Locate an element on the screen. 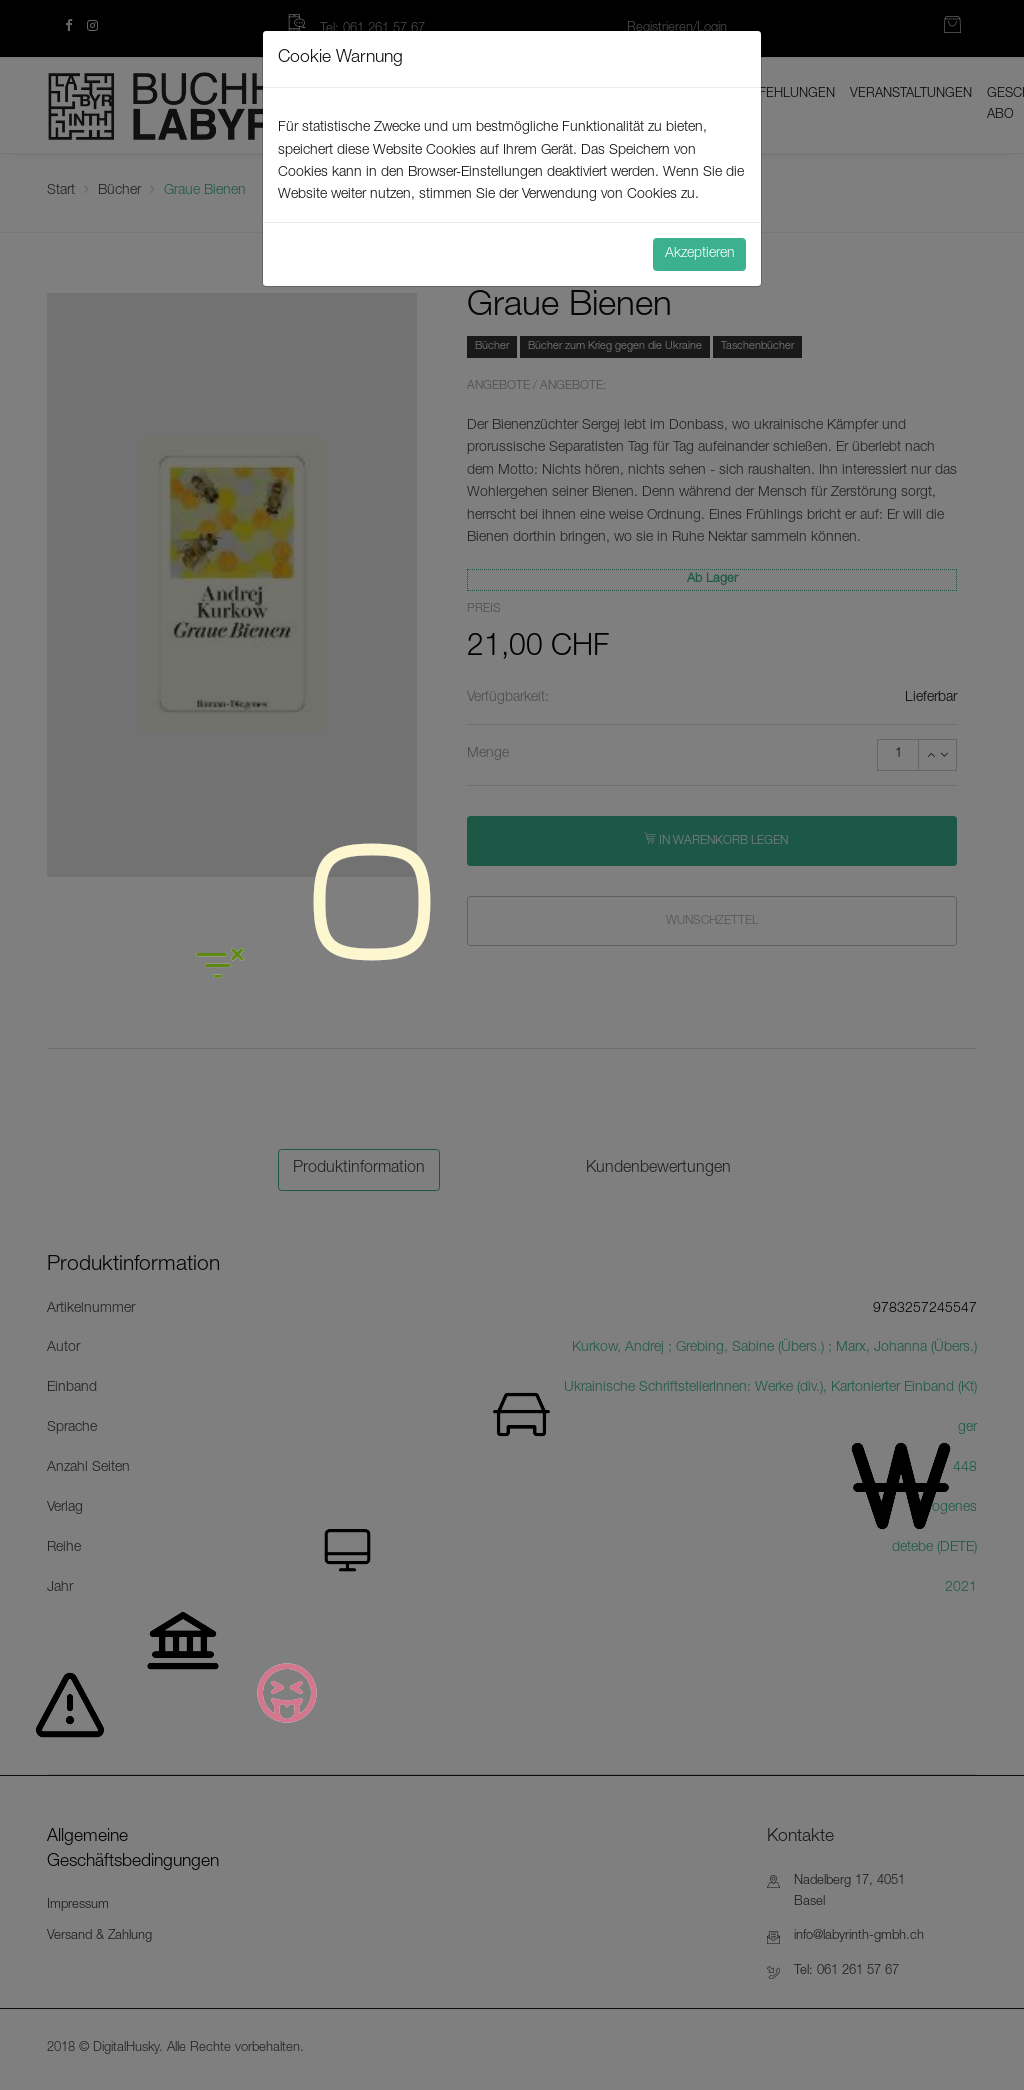 This screenshot has height=2090, width=1024. a default placeholder or empty state container is located at coordinates (372, 902).